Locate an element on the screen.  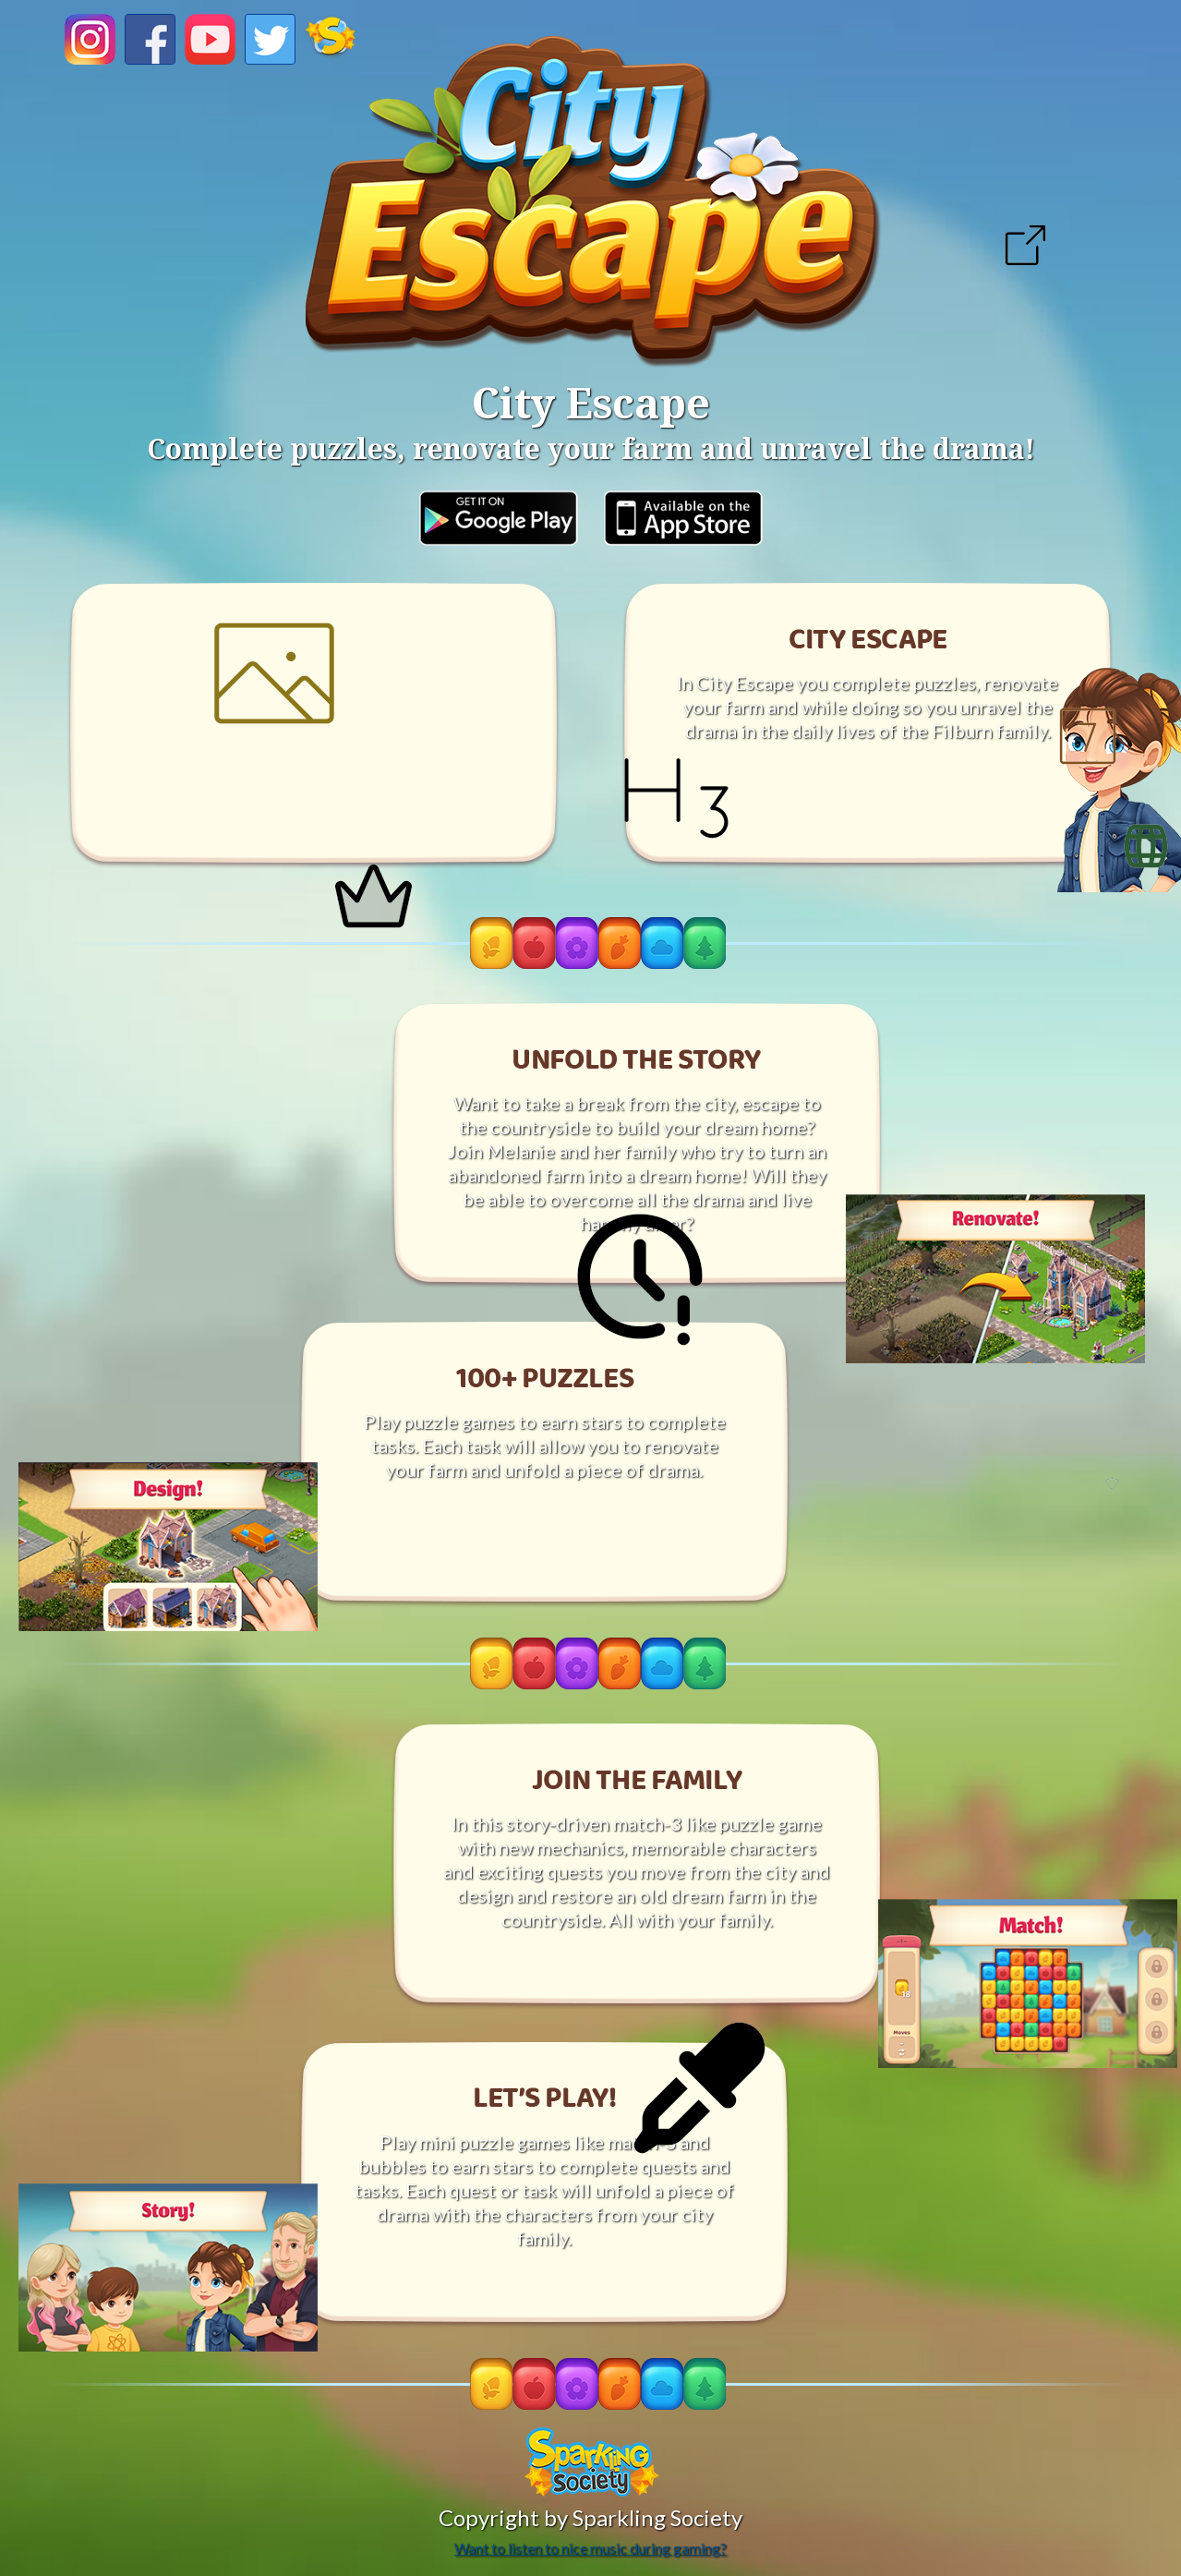
view inventory or storage items is located at coordinates (1146, 846).